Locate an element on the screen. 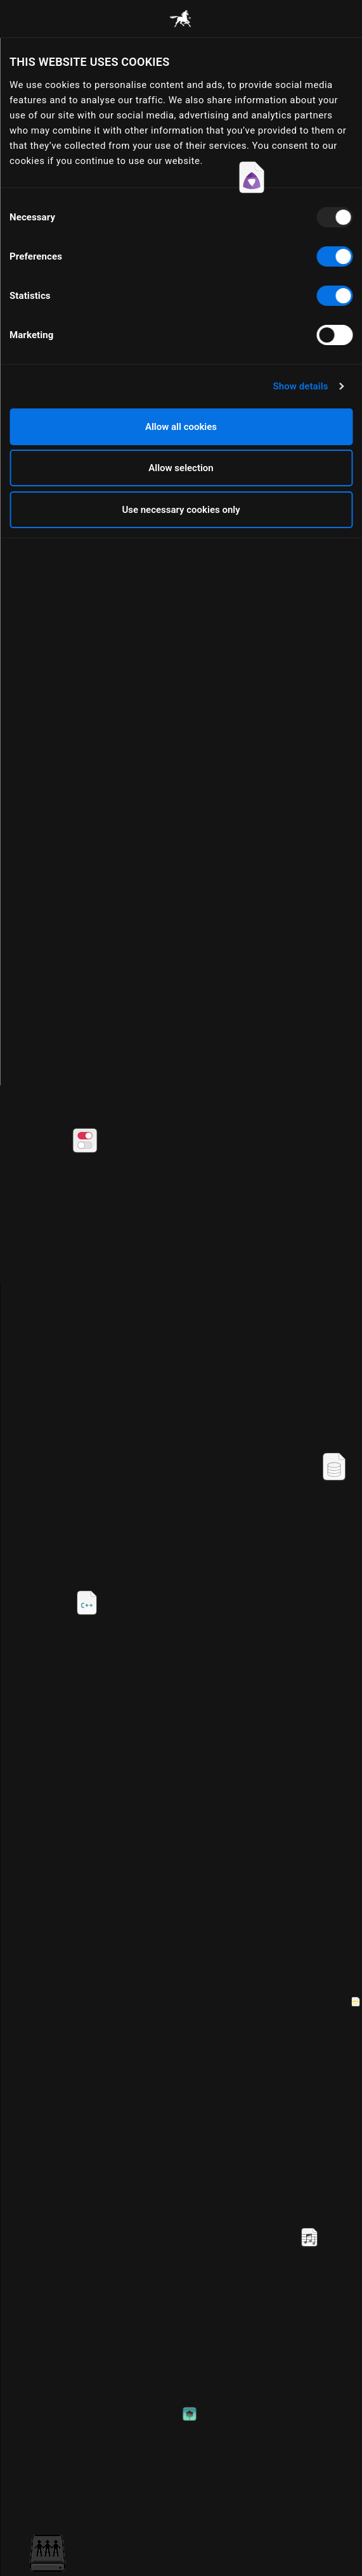 Image resolution: width=362 pixels, height=2576 pixels. iMelody ringtone file is located at coordinates (309, 2237).